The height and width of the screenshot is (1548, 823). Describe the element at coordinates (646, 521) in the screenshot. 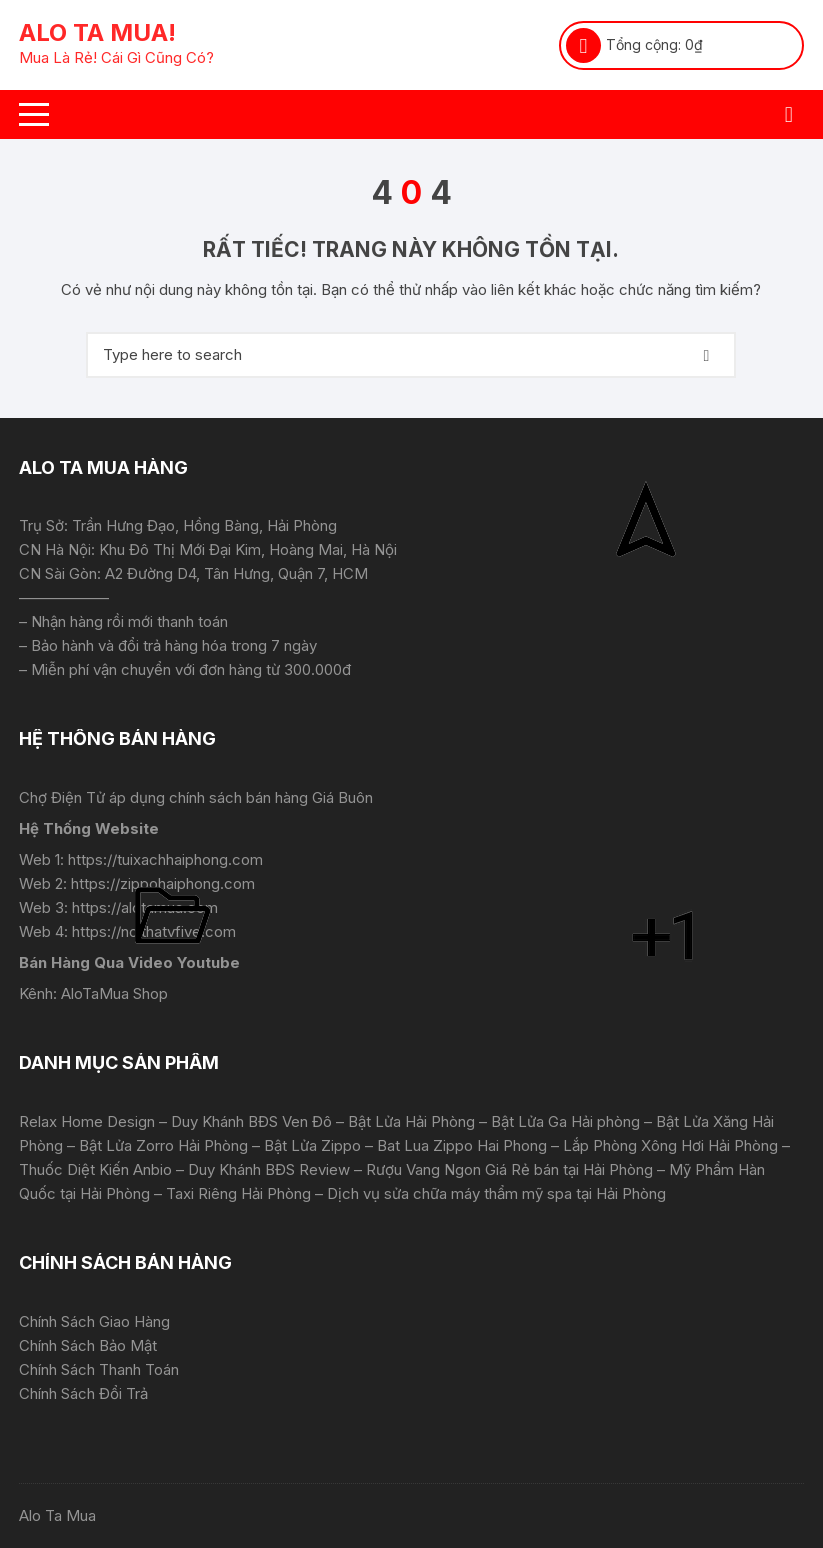

I see `start navigation to destination` at that location.